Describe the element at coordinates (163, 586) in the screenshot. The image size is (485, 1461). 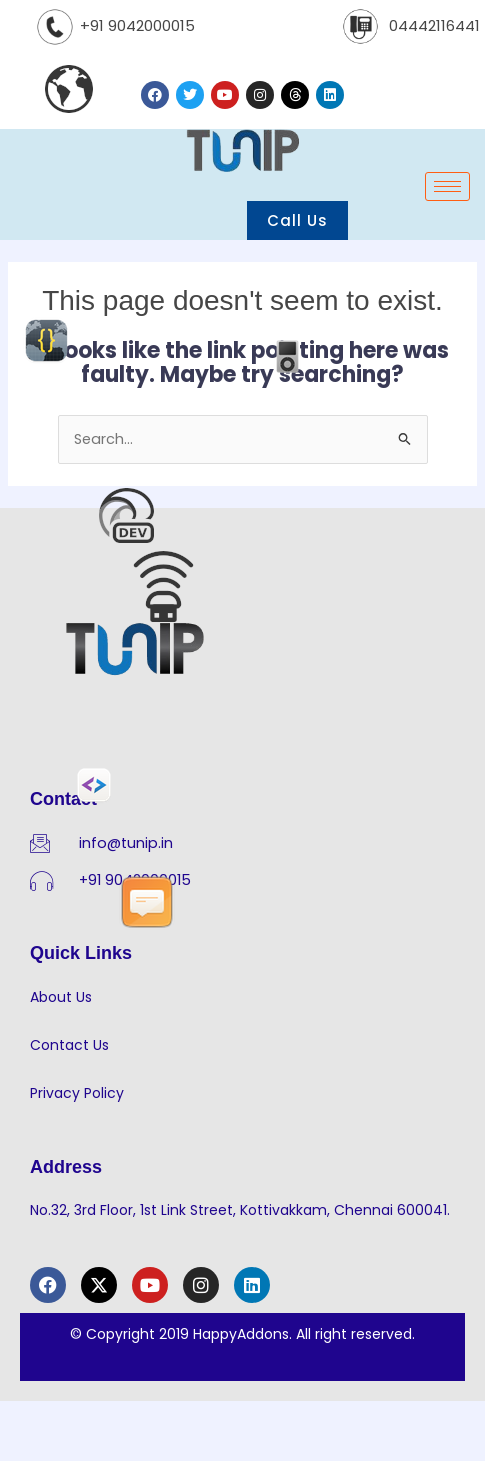
I see `indicates a wireless USB receiver is connected` at that location.